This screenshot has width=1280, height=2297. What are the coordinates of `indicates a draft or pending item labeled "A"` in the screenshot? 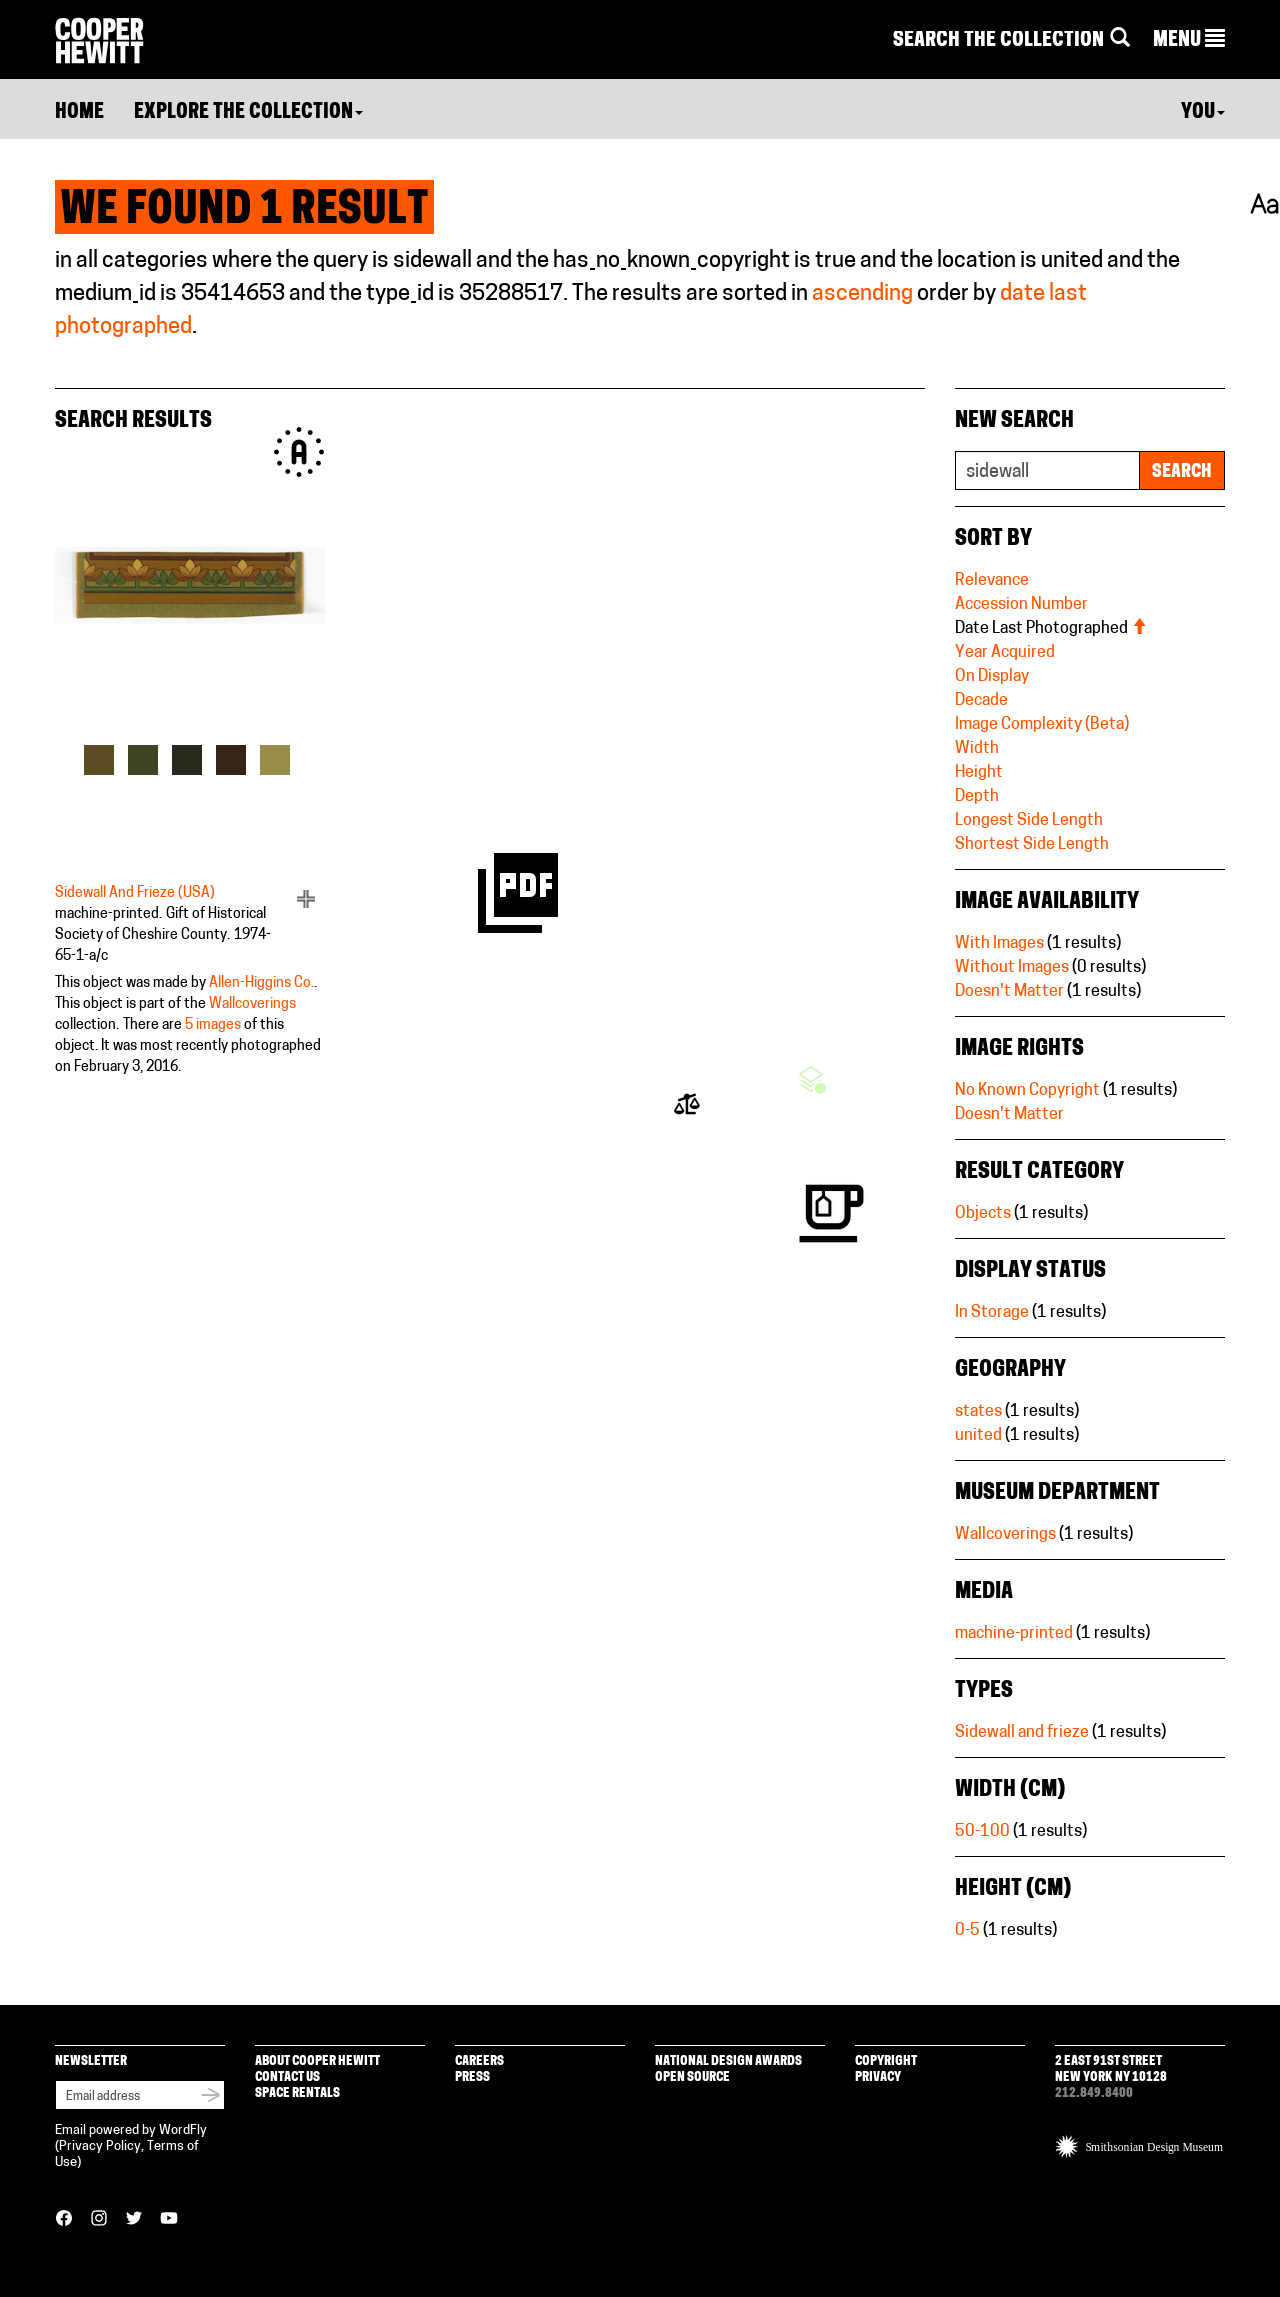 It's located at (299, 452).